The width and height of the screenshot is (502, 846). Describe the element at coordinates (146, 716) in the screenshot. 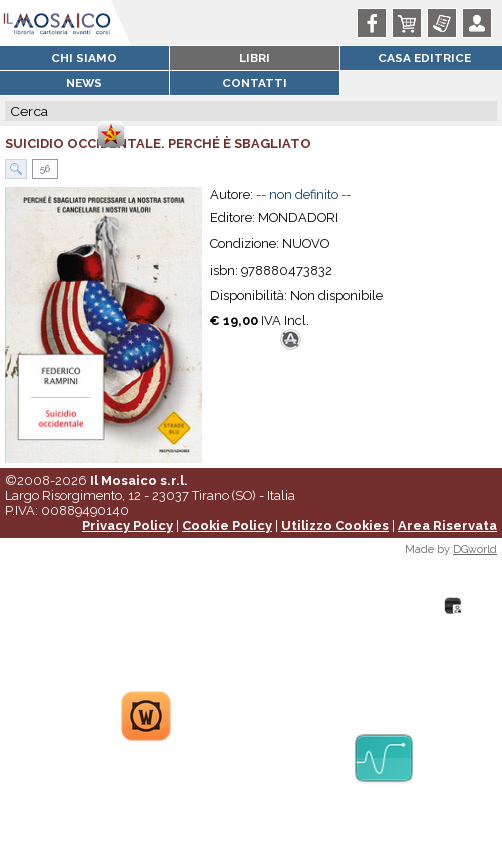

I see `launch World of Warcraft` at that location.